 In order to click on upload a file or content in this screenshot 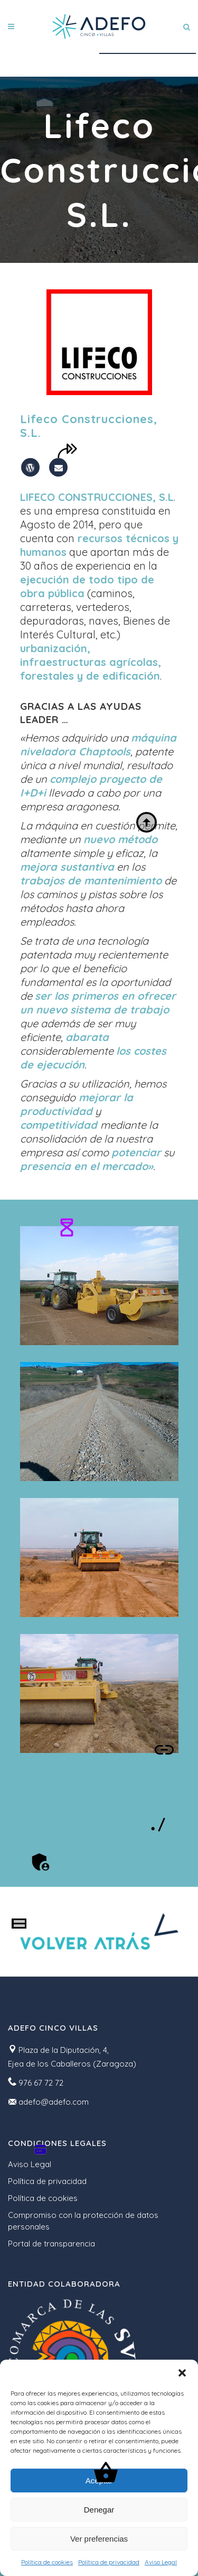, I will do `click(146, 822)`.